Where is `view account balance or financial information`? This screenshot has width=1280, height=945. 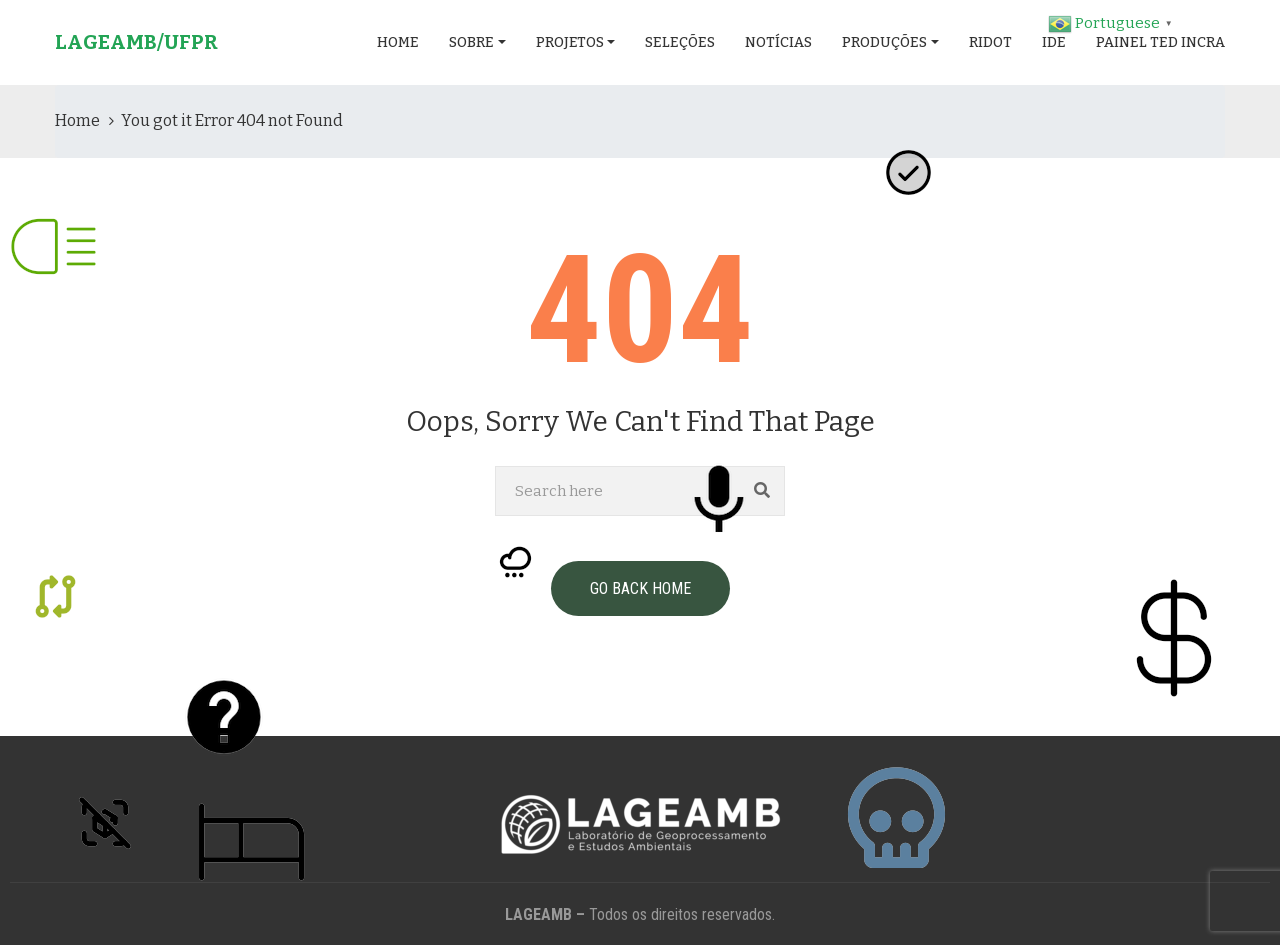 view account balance or financial information is located at coordinates (1174, 638).